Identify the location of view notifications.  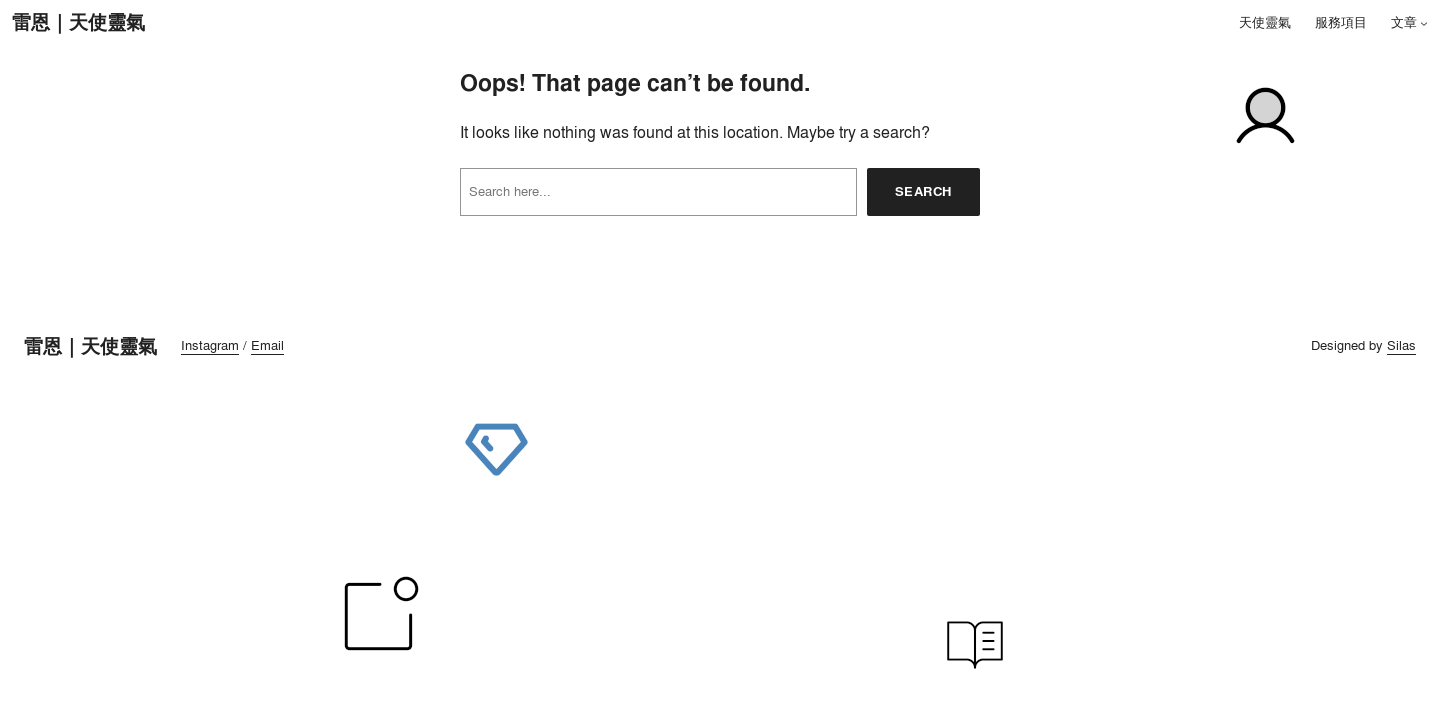
(380, 615).